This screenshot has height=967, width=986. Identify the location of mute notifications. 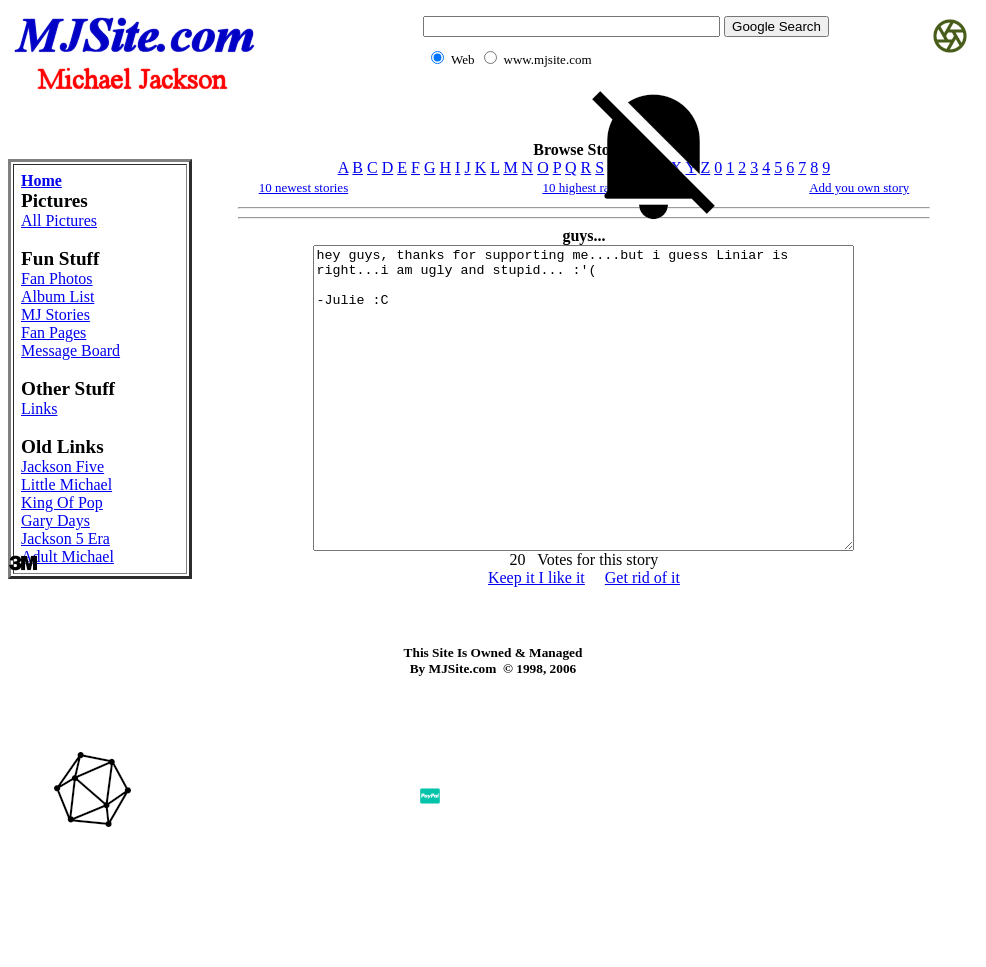
(653, 152).